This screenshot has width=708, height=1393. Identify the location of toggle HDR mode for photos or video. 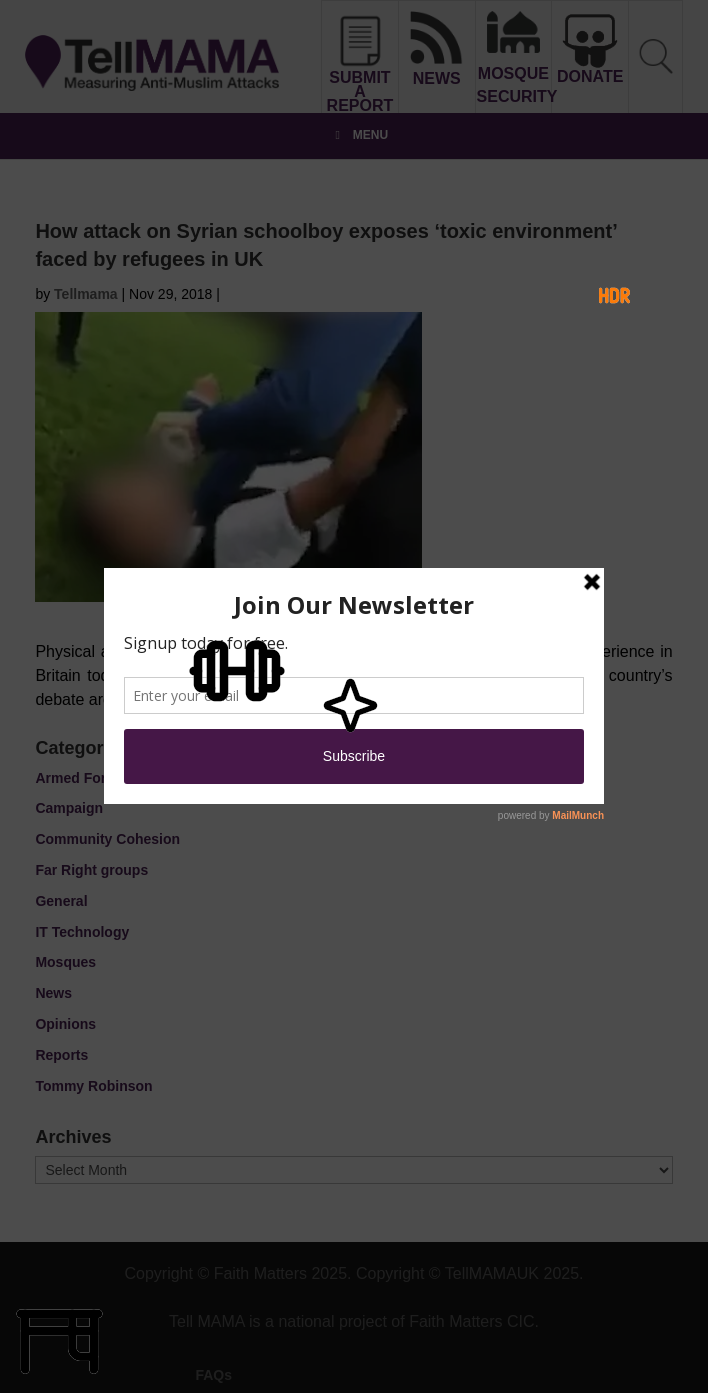
(614, 295).